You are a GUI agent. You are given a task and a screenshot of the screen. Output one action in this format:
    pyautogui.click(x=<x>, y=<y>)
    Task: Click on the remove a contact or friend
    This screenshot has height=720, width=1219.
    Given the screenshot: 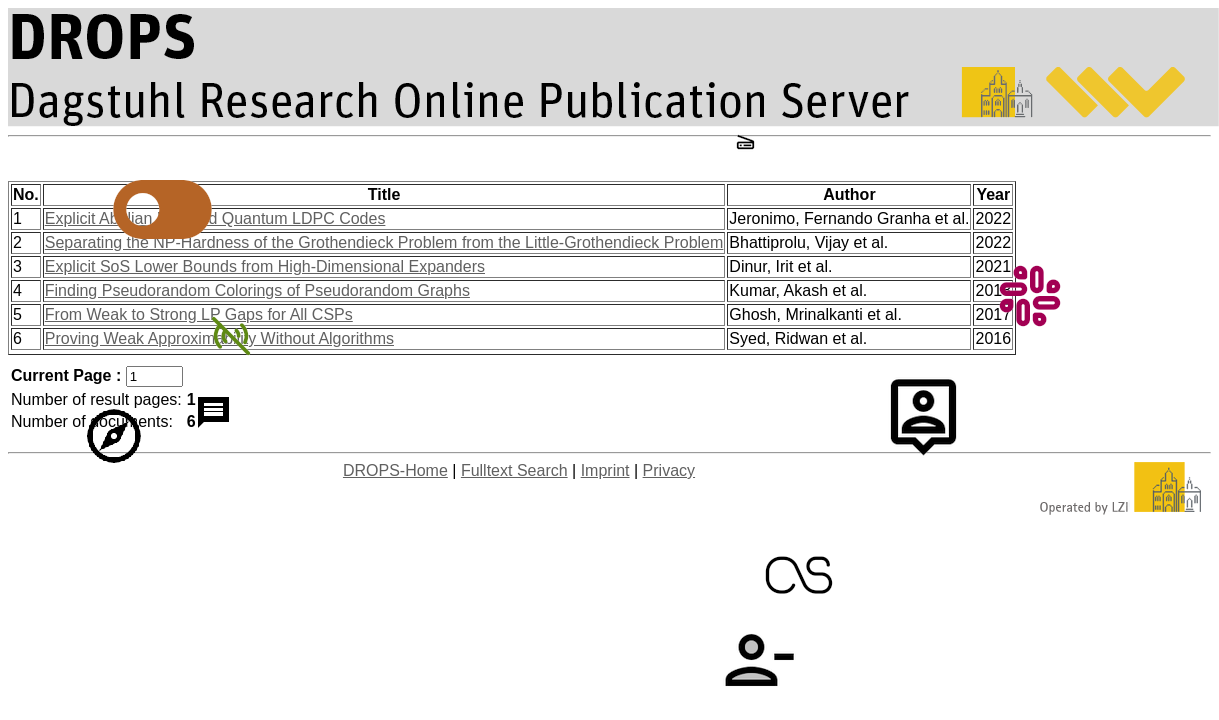 What is the action you would take?
    pyautogui.click(x=758, y=660)
    